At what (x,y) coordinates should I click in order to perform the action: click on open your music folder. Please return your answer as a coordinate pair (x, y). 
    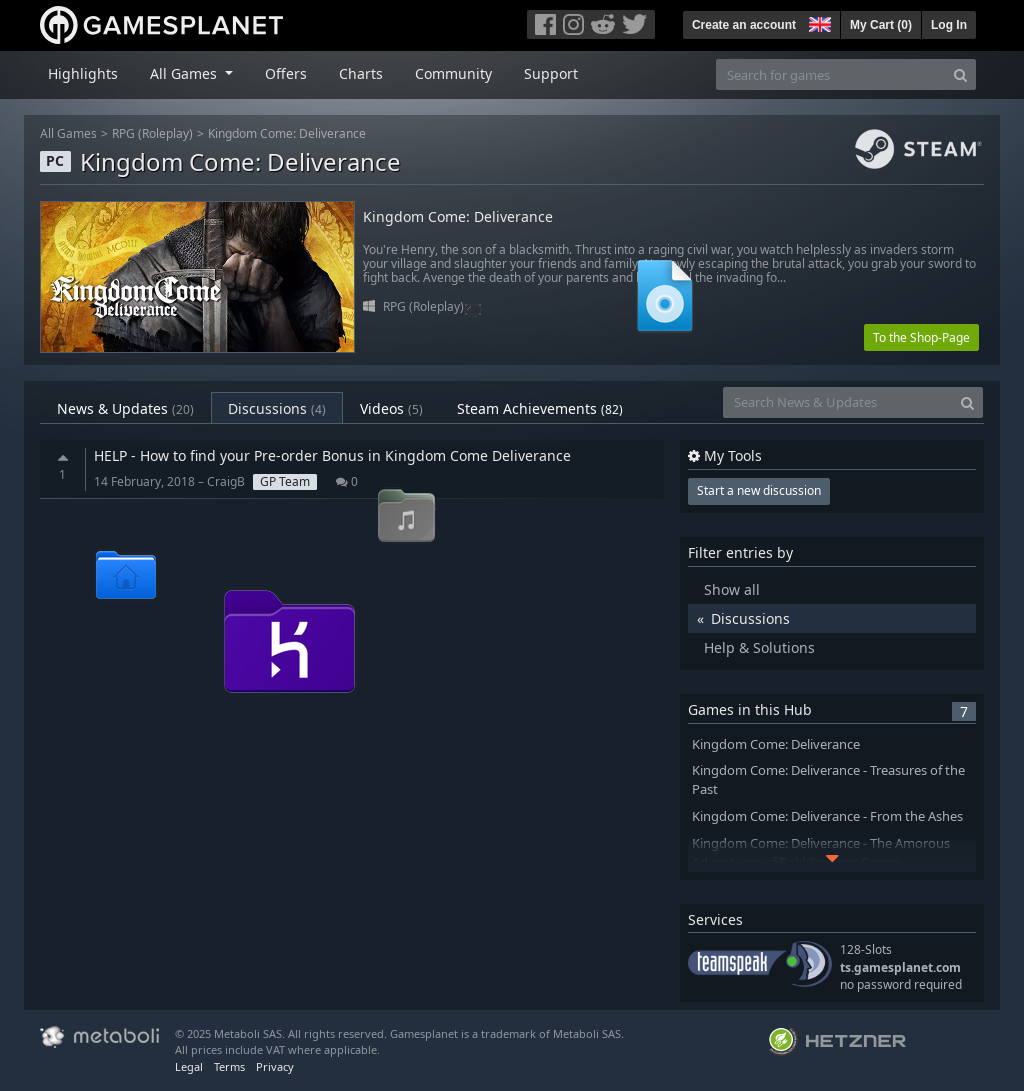
    Looking at the image, I should click on (406, 515).